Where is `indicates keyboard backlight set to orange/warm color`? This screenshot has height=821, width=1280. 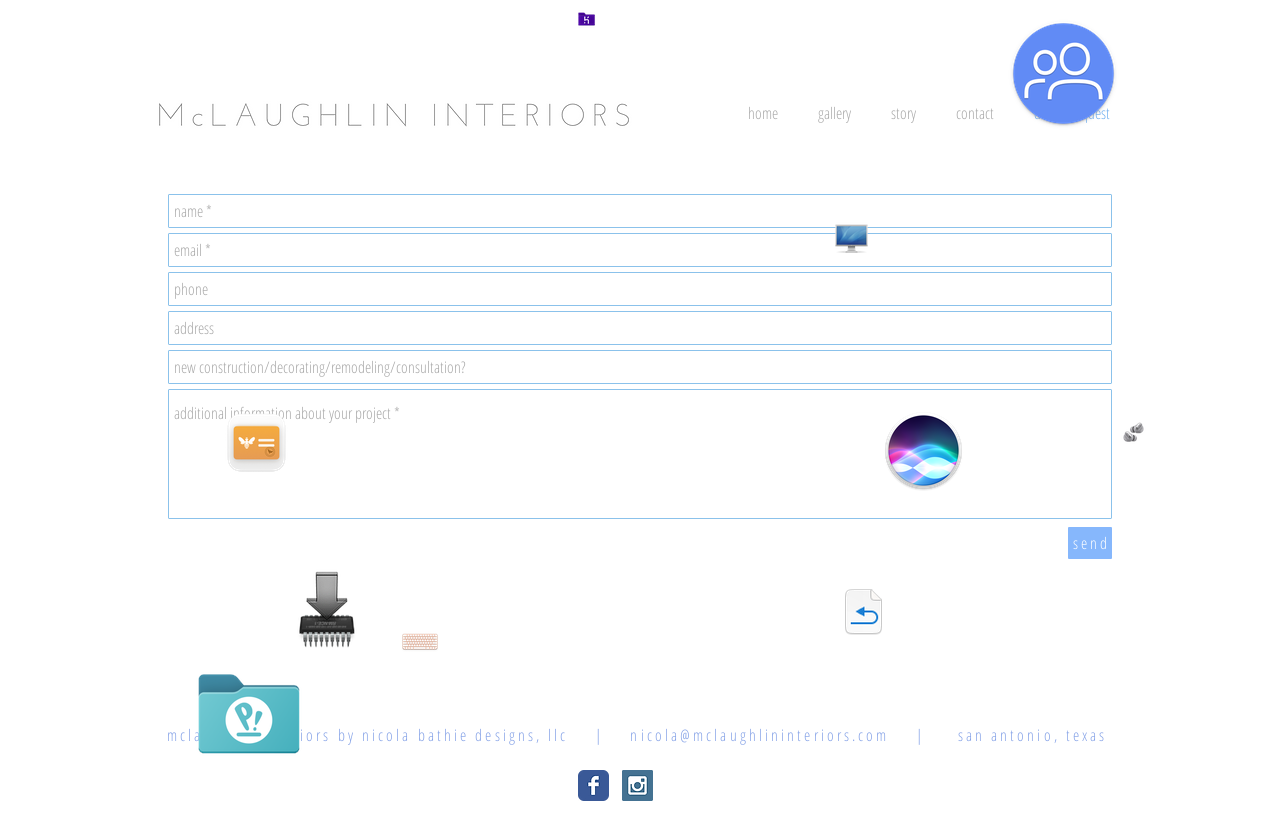 indicates keyboard backlight set to orange/warm color is located at coordinates (420, 642).